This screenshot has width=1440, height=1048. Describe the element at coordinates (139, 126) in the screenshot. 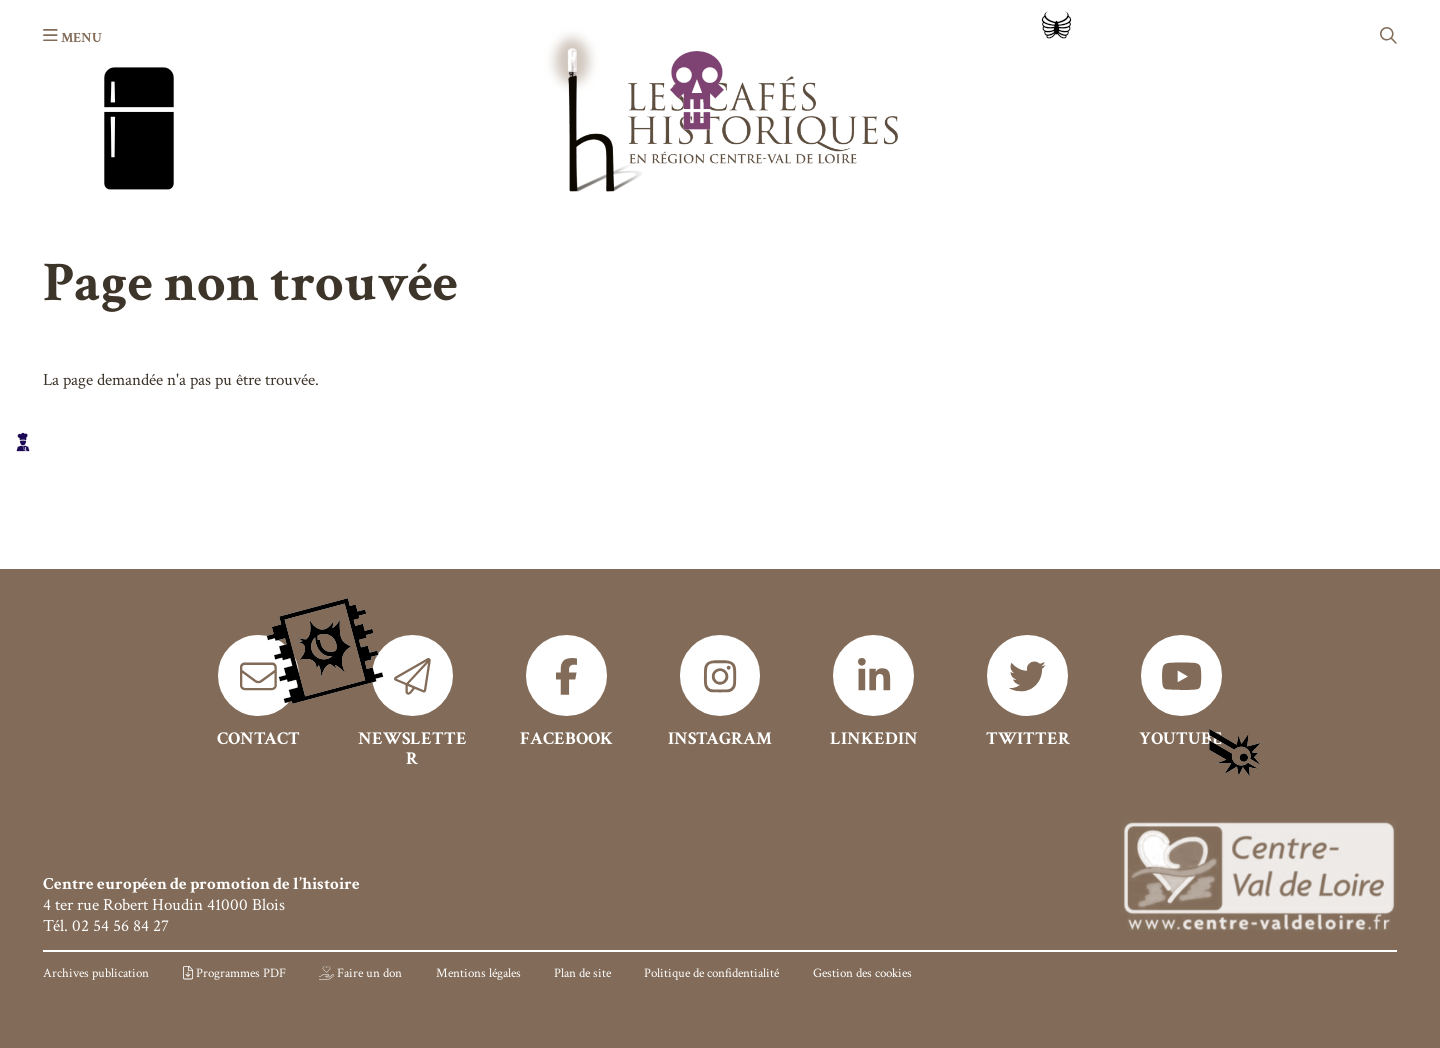

I see `access kitchen or food storage settings` at that location.